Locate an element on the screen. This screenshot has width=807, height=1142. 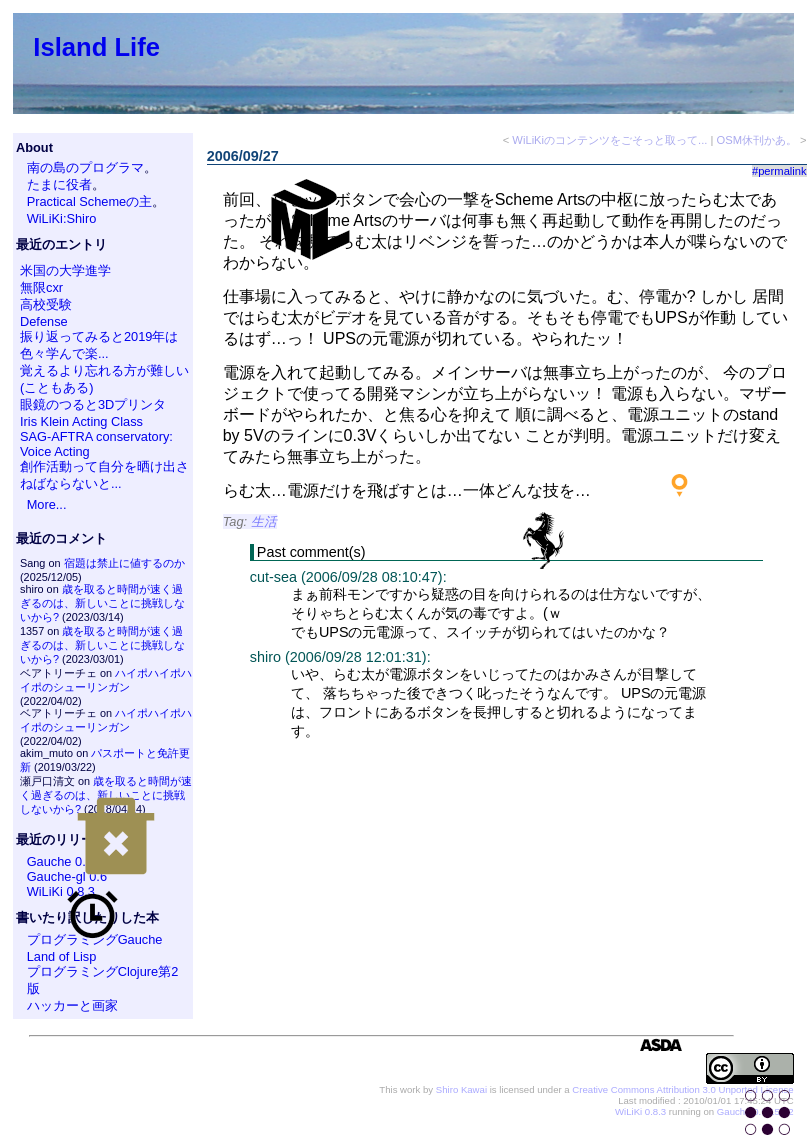
set or manage alarms is located at coordinates (92, 913).